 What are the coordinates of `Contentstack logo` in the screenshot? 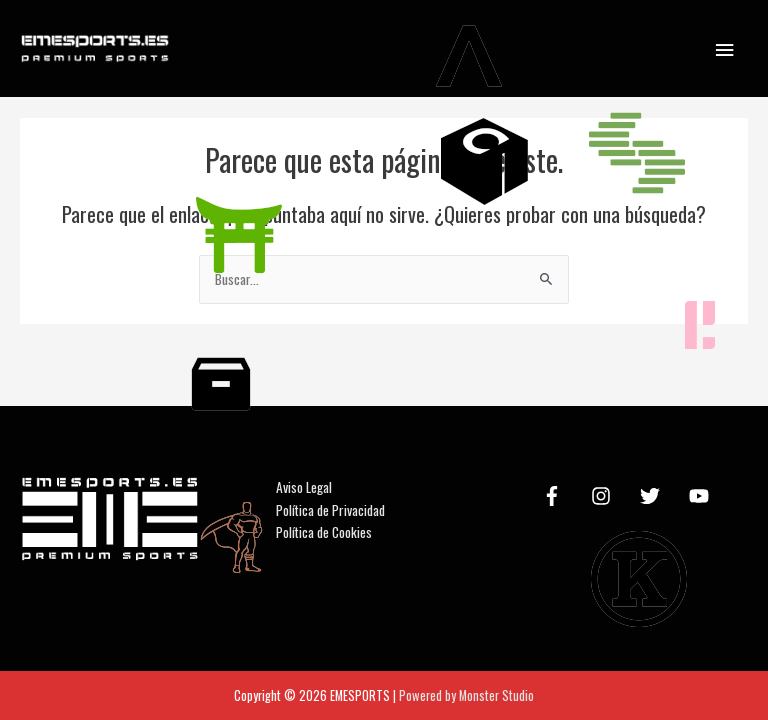 It's located at (637, 153).